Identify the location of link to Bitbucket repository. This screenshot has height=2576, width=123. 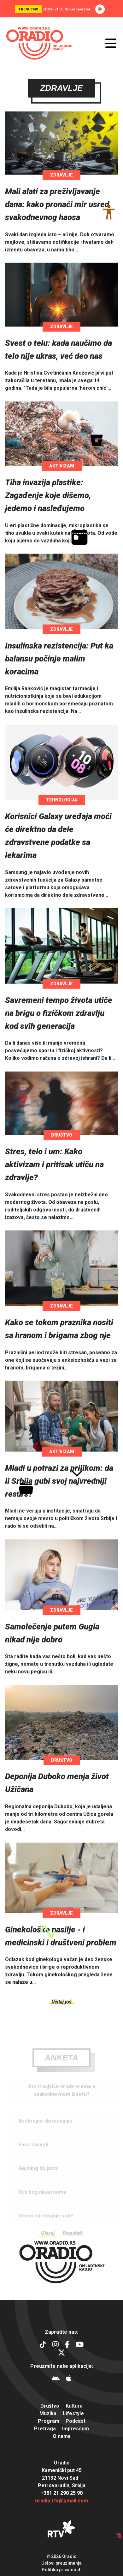
(97, 440).